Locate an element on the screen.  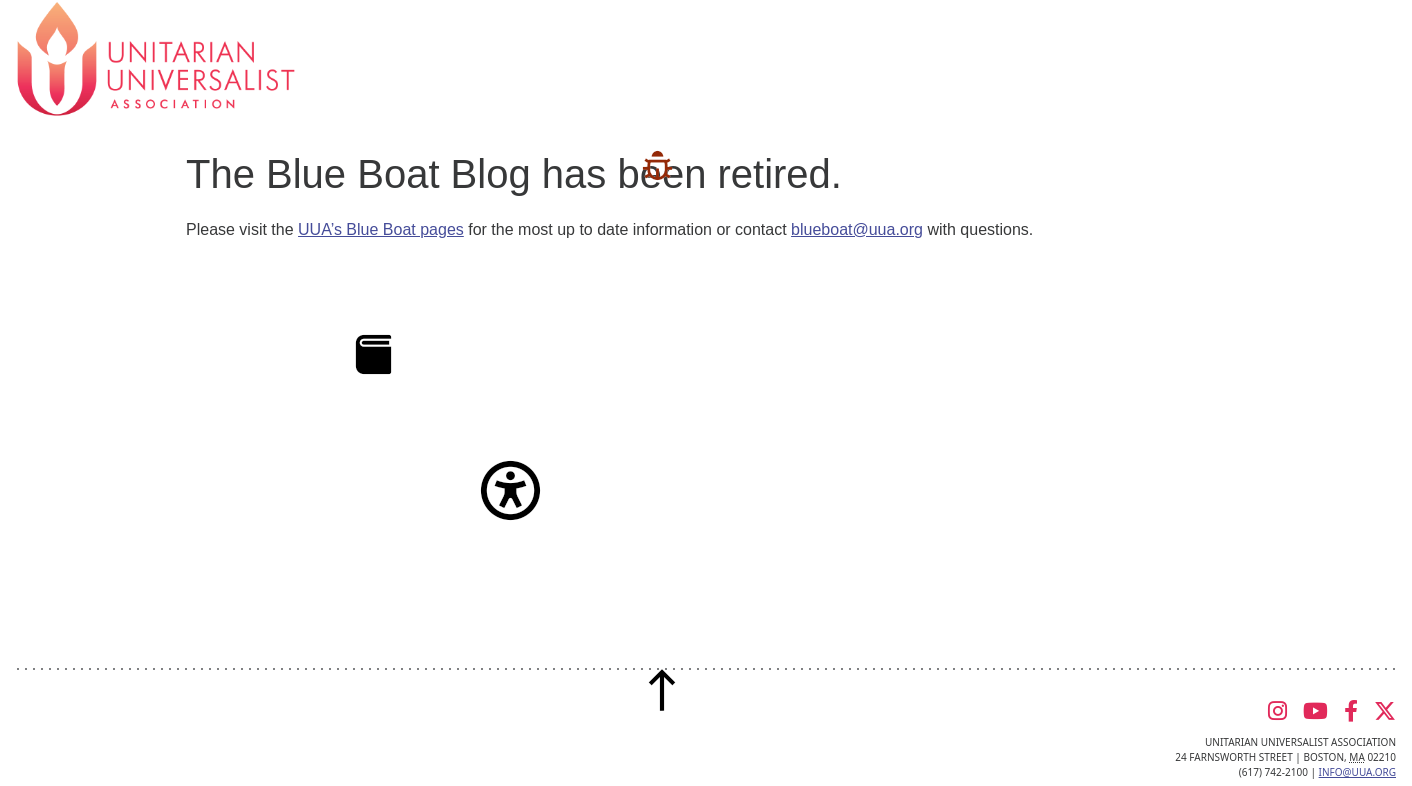
scroll to top of page is located at coordinates (662, 690).